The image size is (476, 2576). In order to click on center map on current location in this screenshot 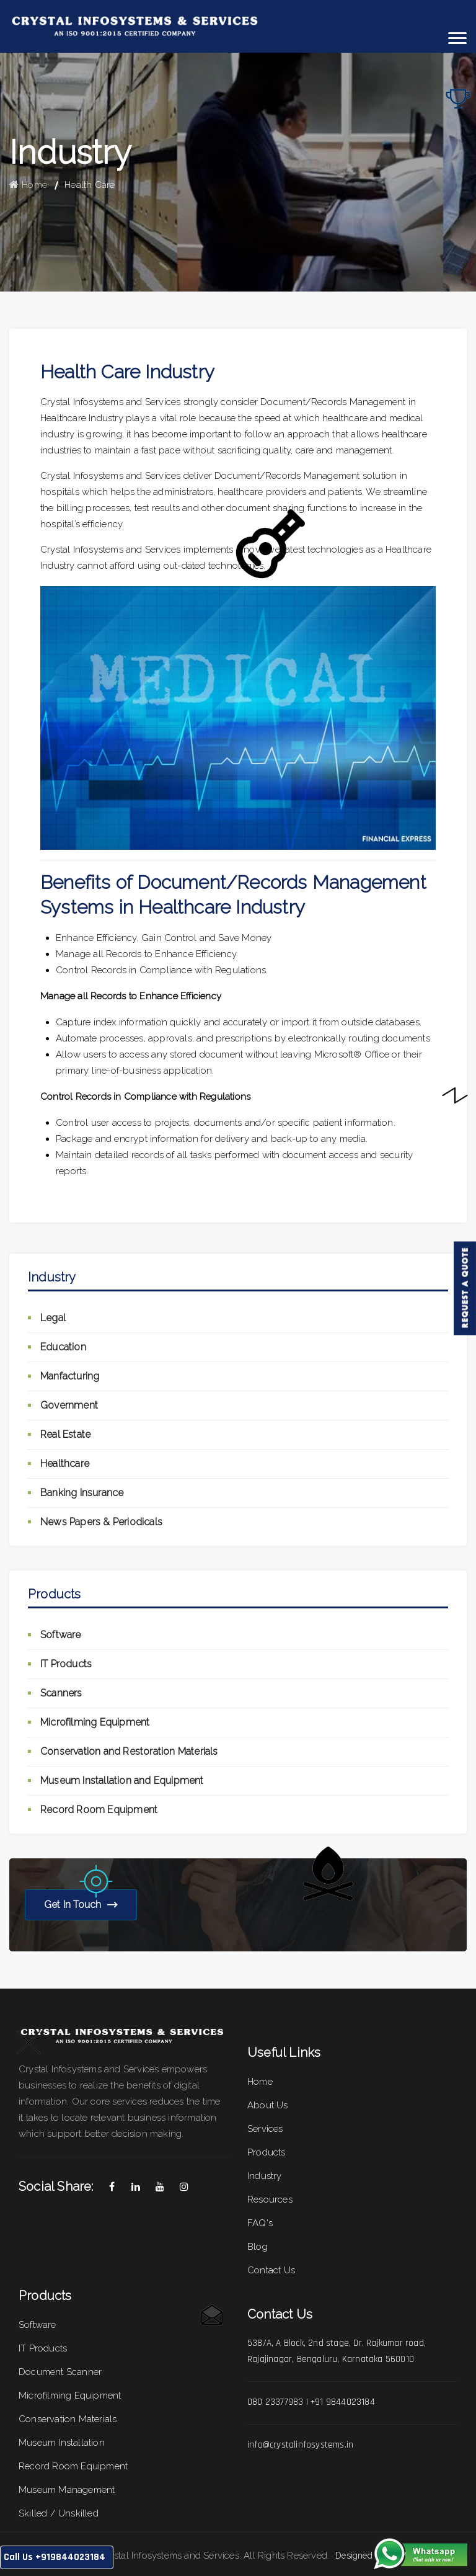, I will do `click(96, 1881)`.